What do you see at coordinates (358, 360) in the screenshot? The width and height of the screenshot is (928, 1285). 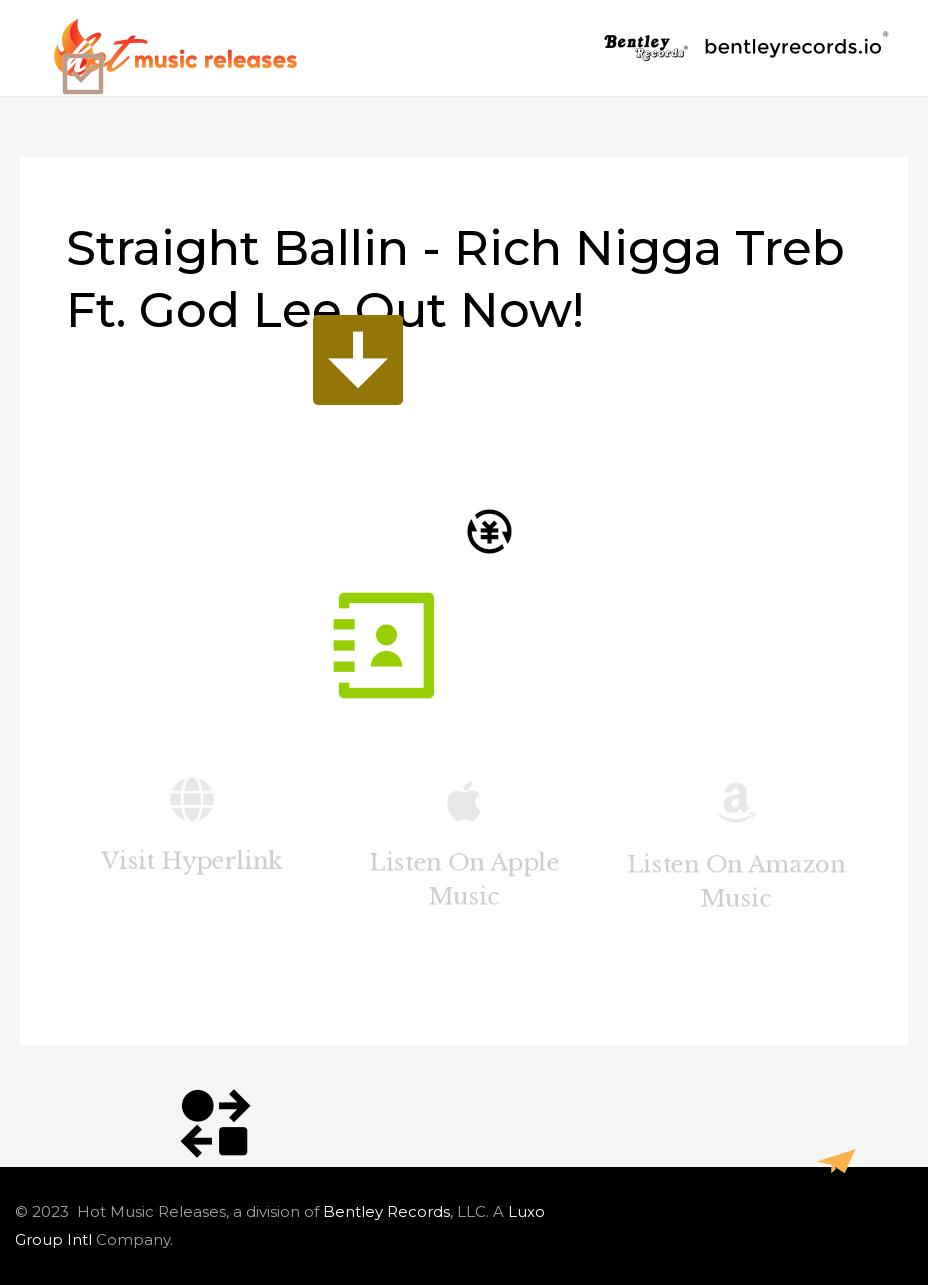 I see `download file or content` at bounding box center [358, 360].